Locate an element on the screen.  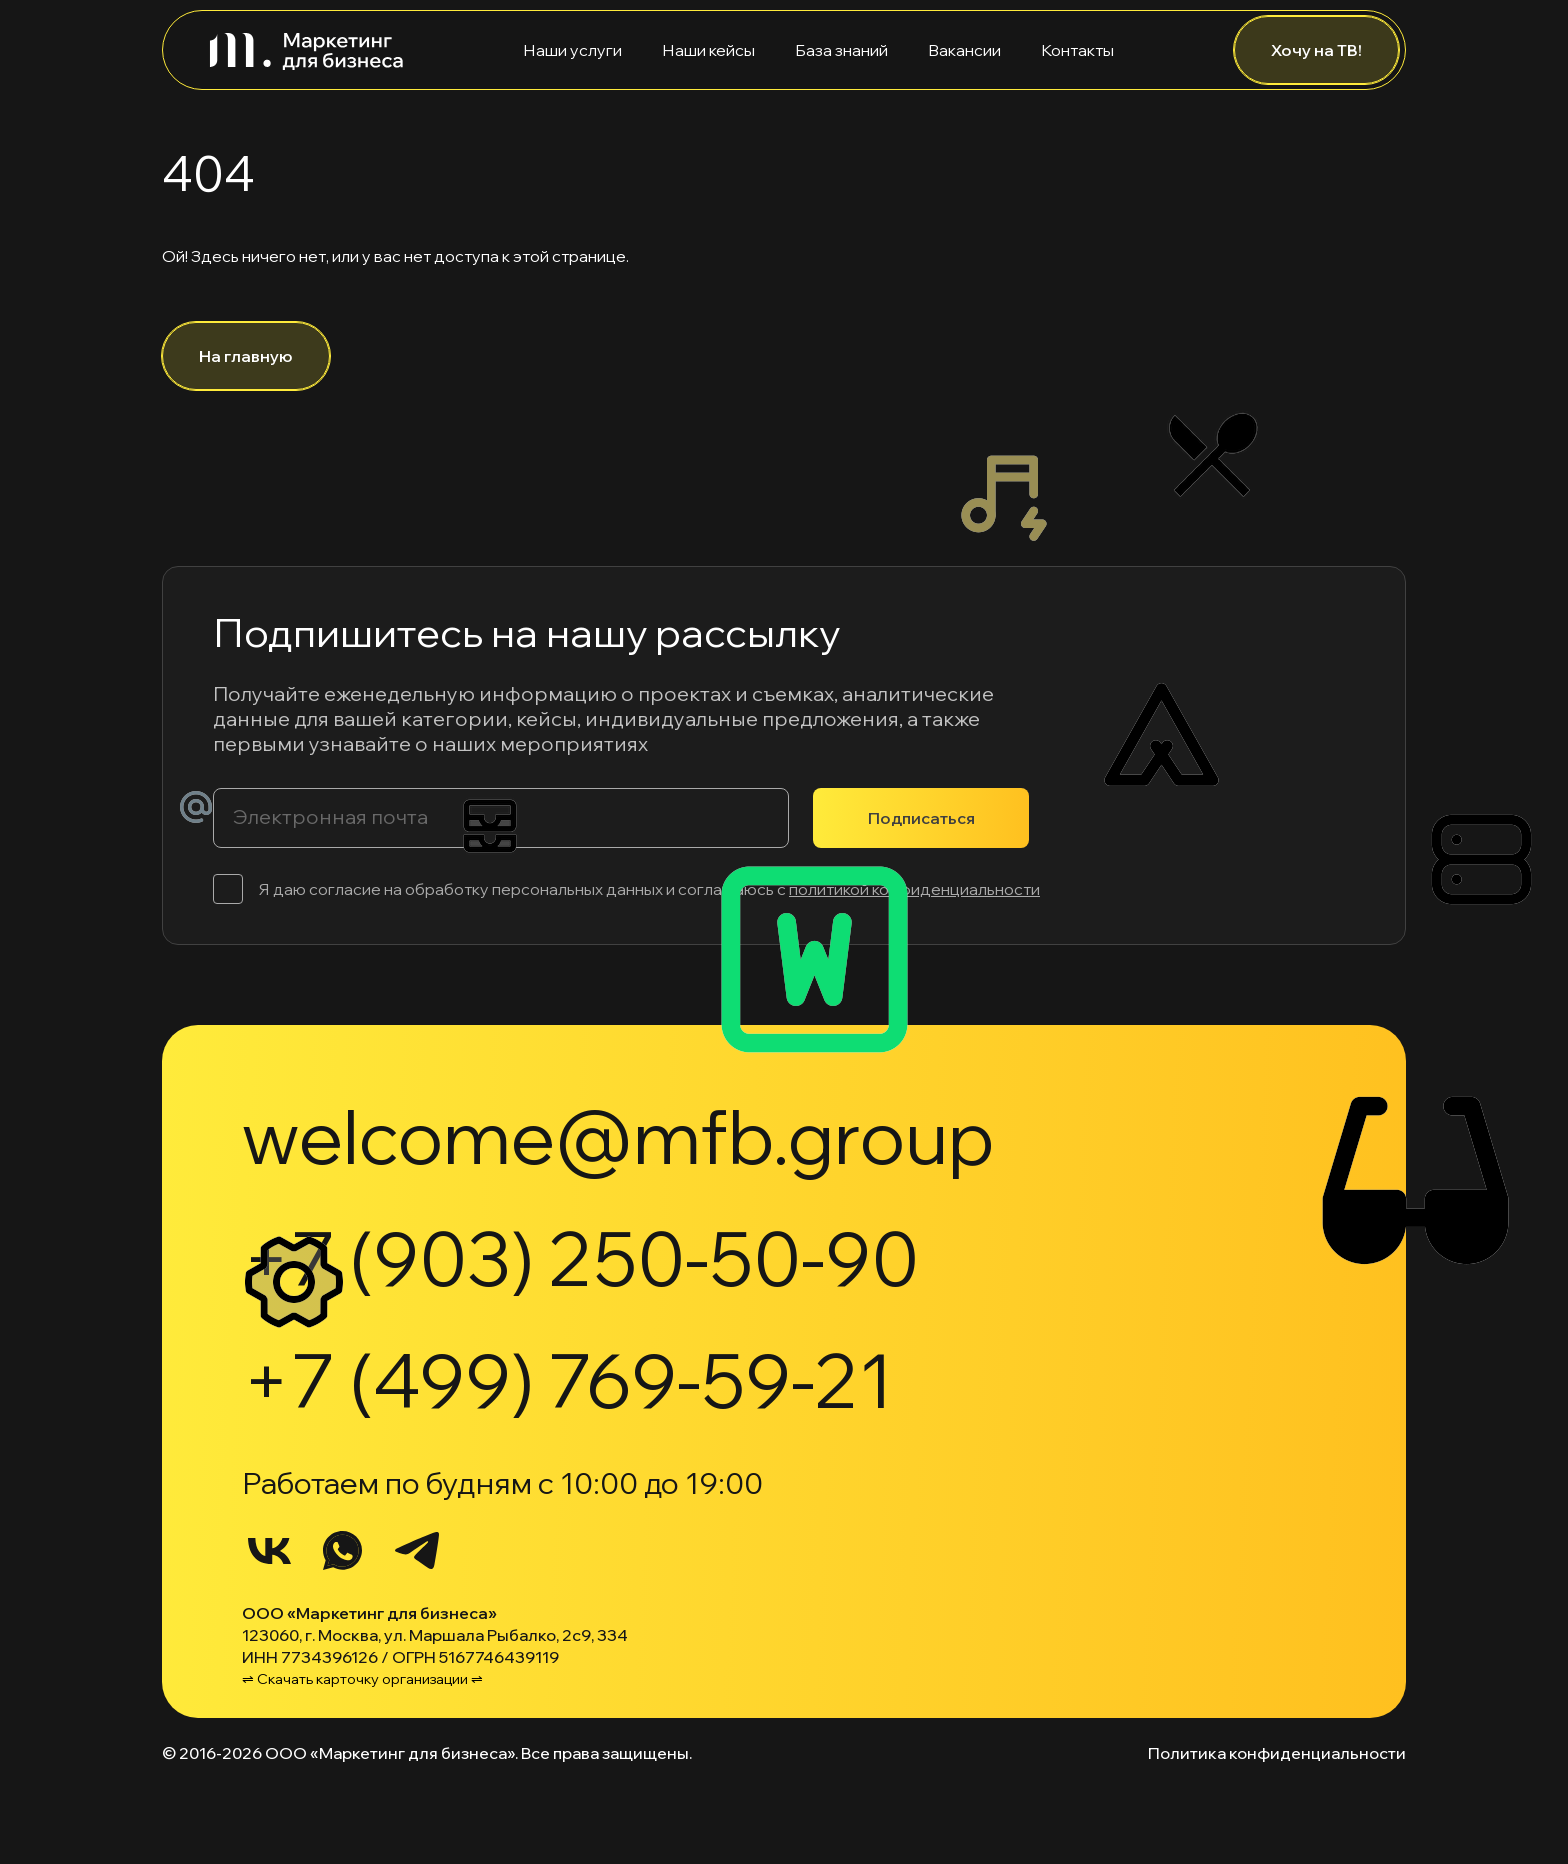
toggle sun protection or outdoor mode is located at coordinates (1415, 1180).